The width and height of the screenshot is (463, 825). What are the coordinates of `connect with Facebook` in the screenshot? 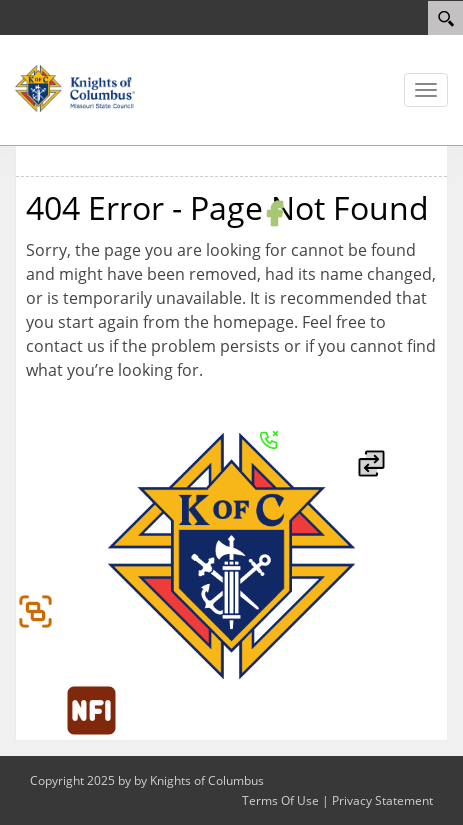 It's located at (274, 213).